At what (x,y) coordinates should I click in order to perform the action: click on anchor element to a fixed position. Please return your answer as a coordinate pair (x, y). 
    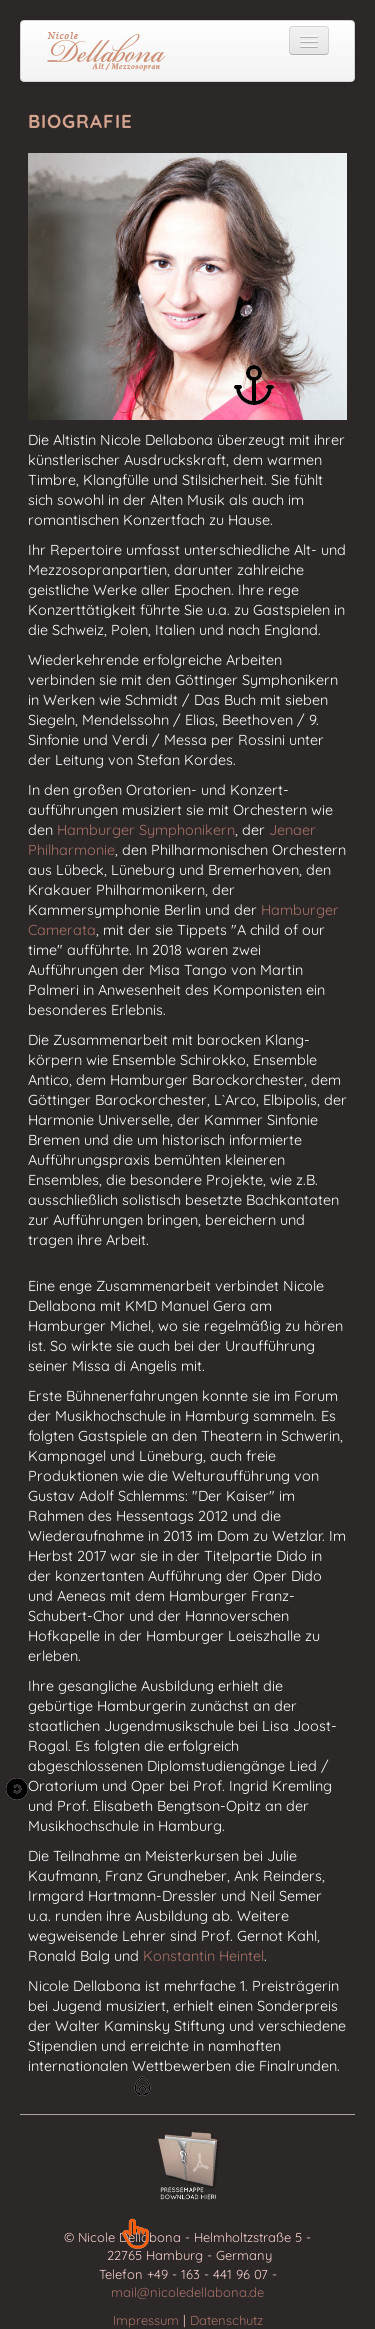
    Looking at the image, I should click on (254, 385).